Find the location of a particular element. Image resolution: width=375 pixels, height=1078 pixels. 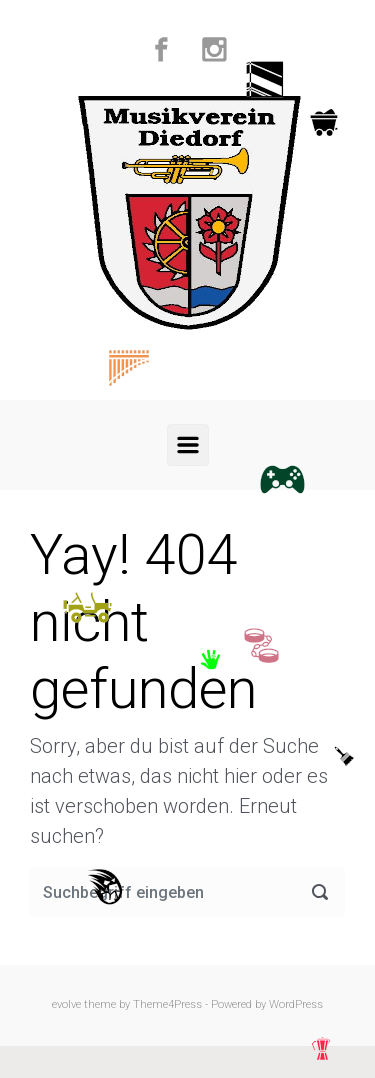

indicates armor or defensive equipment is located at coordinates (264, 79).